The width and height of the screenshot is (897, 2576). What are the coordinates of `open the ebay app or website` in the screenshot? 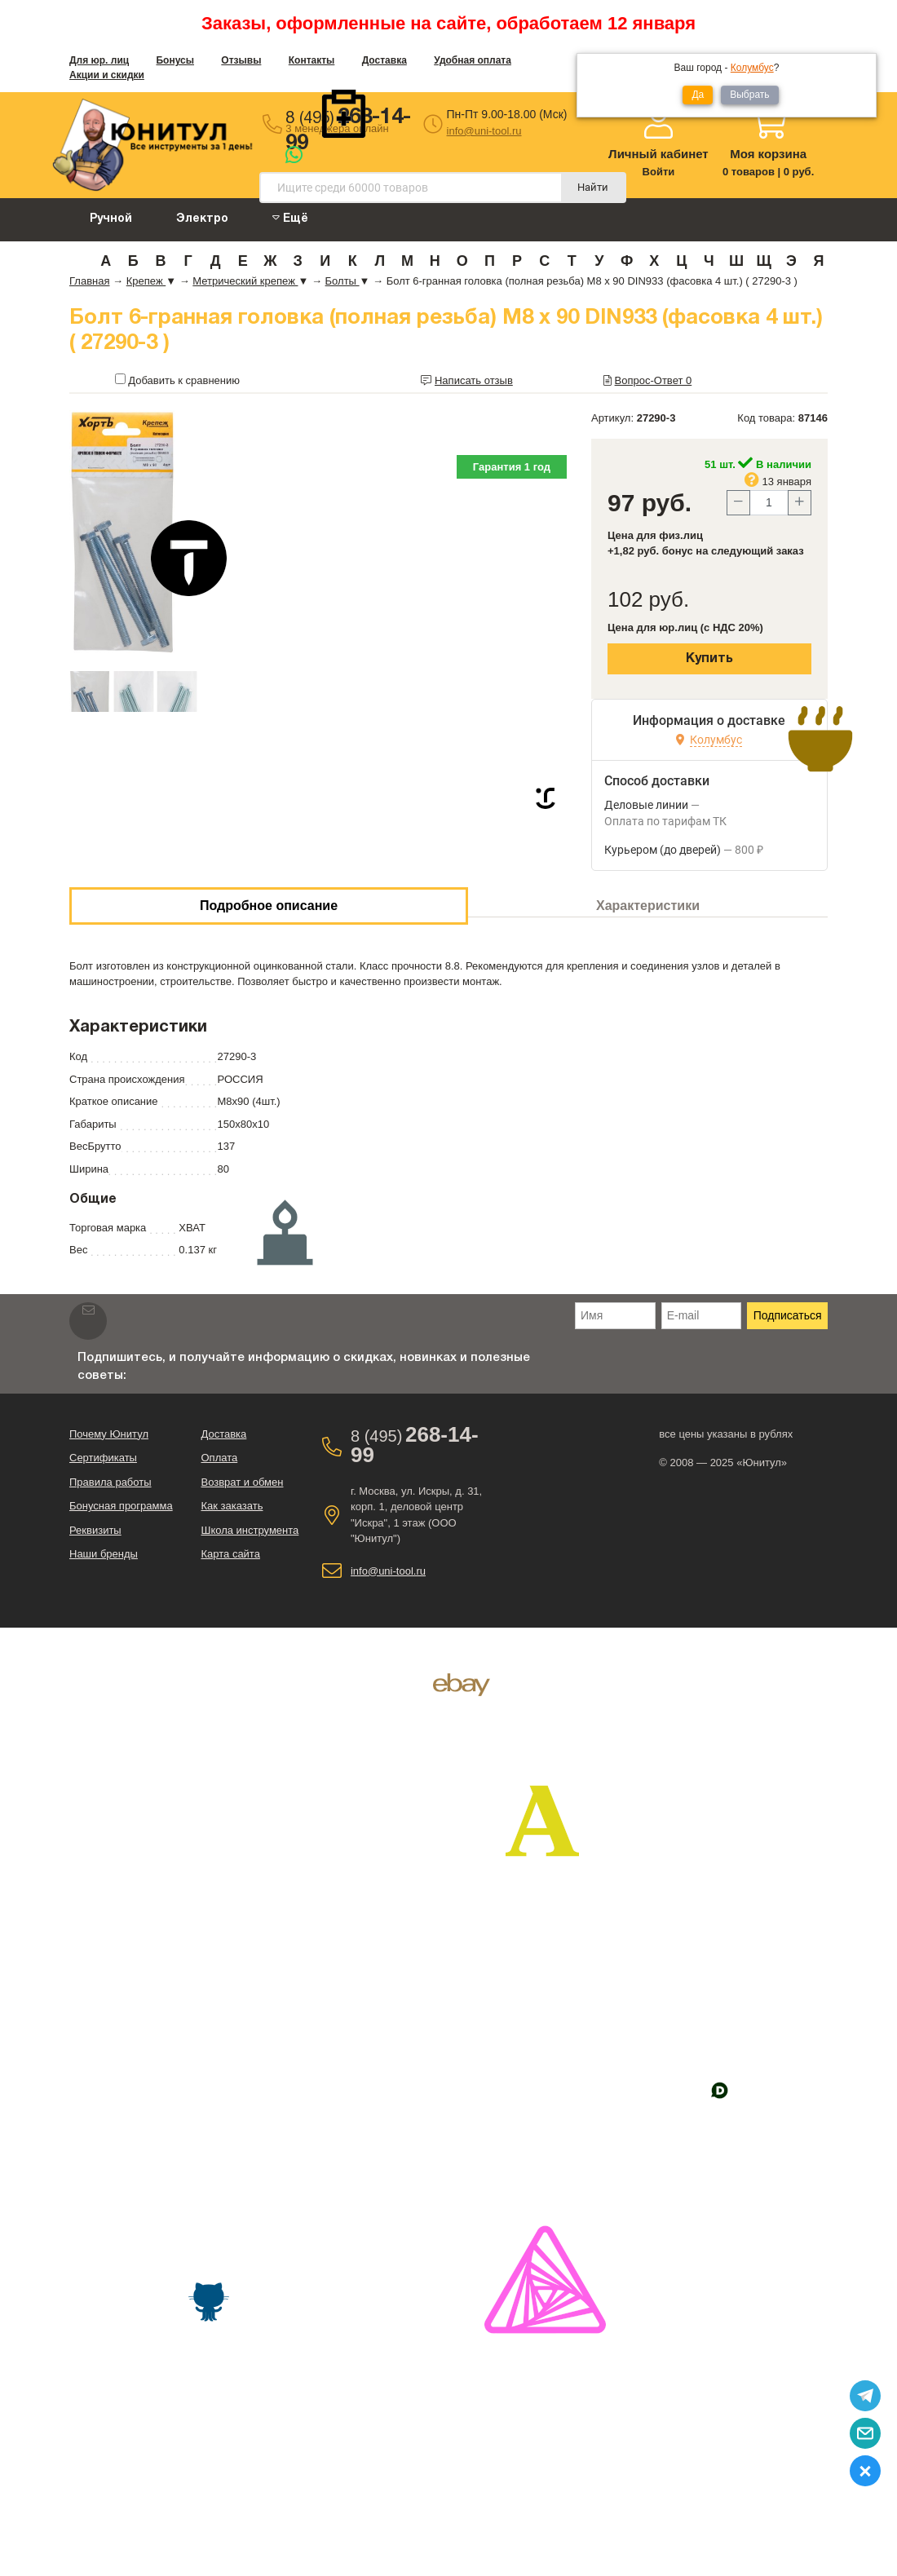 It's located at (462, 1685).